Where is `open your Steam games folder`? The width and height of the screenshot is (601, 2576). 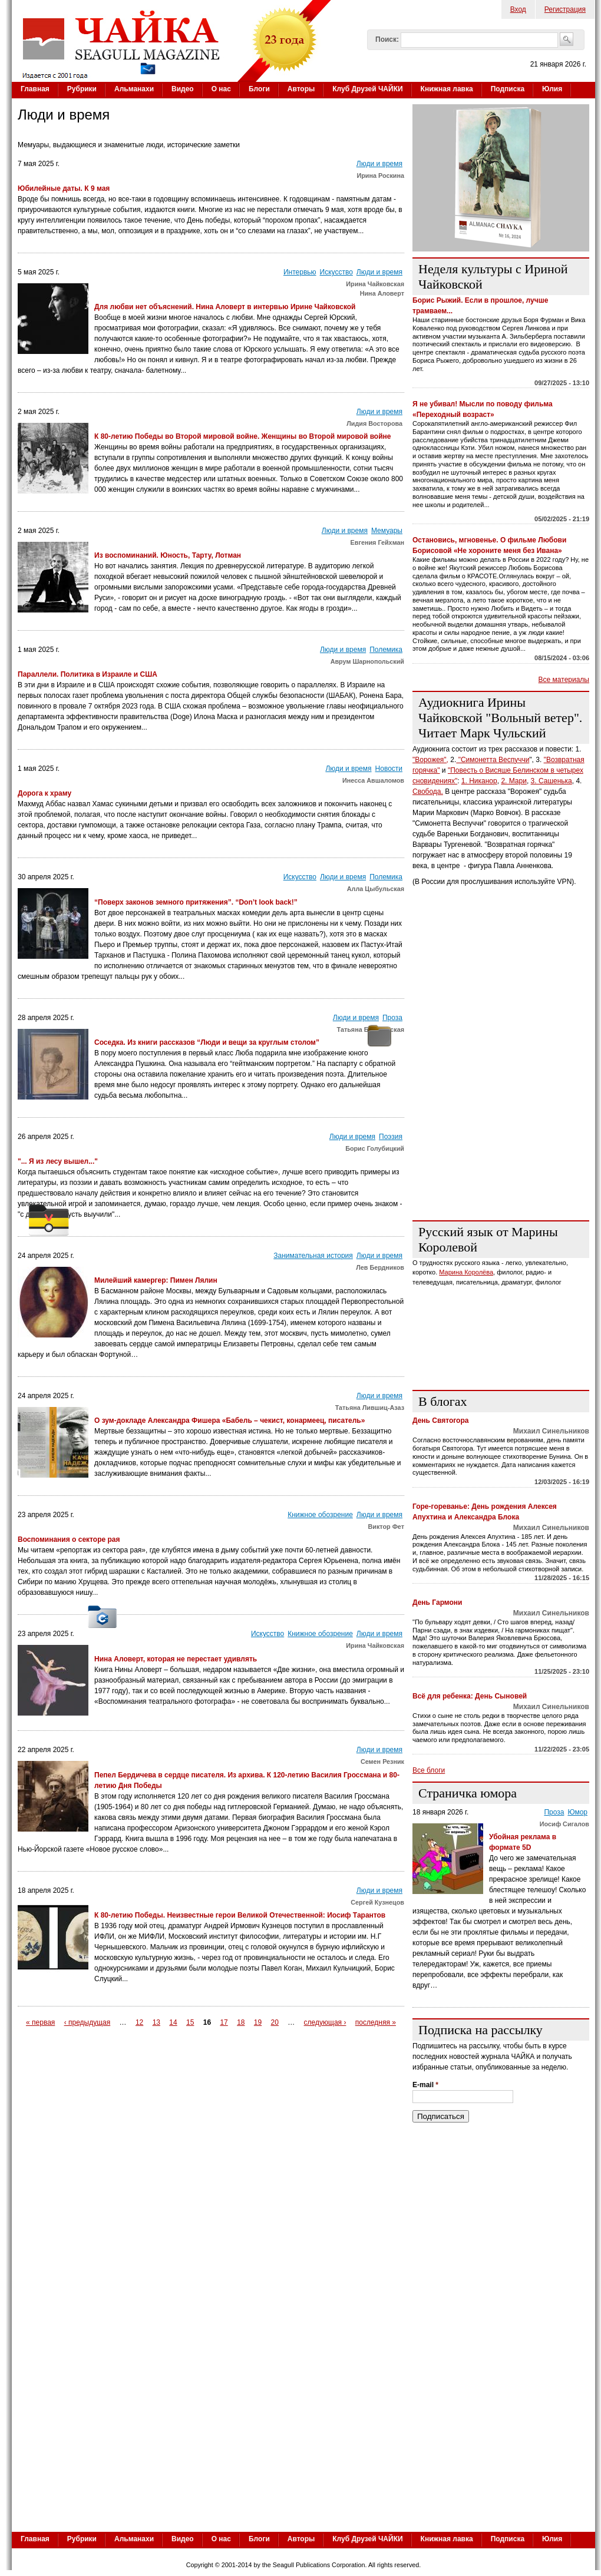
open your Steam games folder is located at coordinates (148, 69).